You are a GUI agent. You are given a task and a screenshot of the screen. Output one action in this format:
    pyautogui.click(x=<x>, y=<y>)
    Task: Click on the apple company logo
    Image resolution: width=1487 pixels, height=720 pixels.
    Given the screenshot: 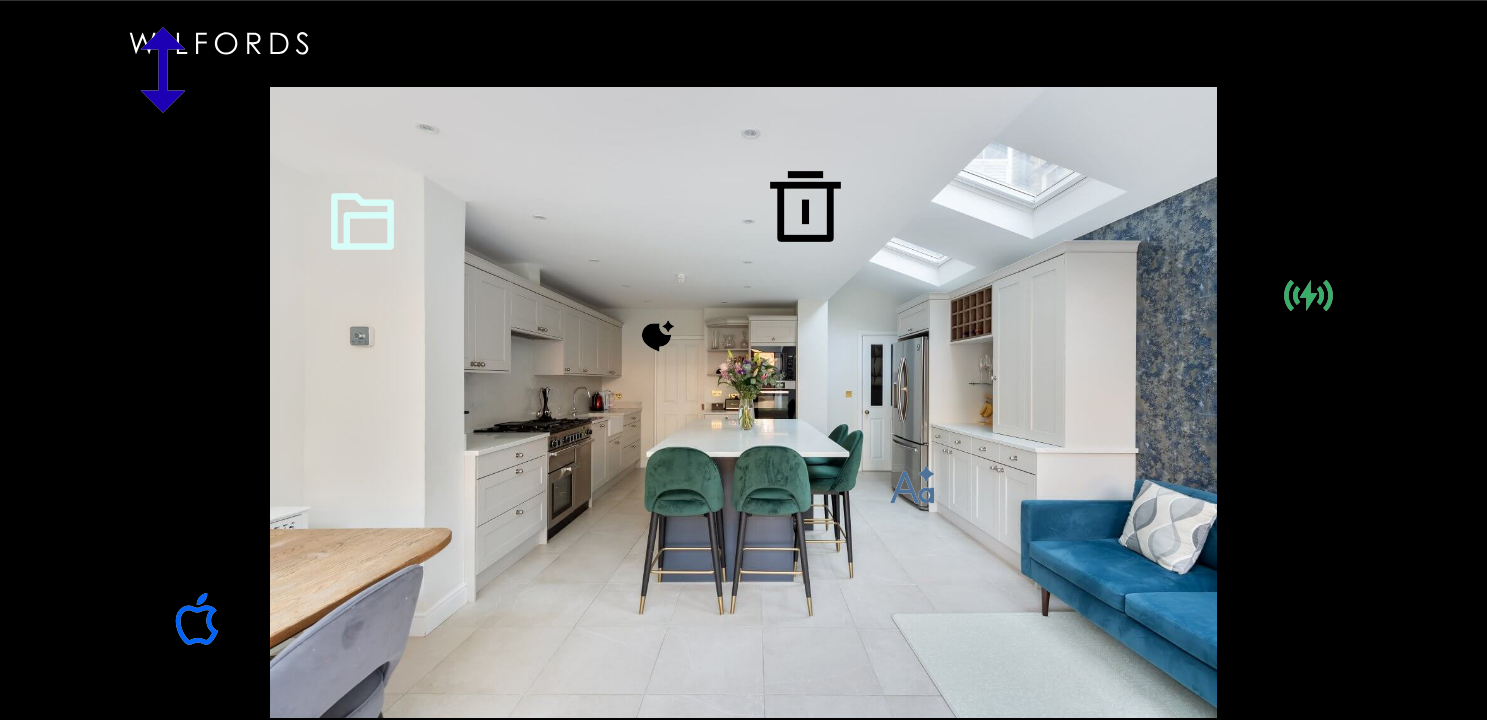 What is the action you would take?
    pyautogui.click(x=198, y=619)
    